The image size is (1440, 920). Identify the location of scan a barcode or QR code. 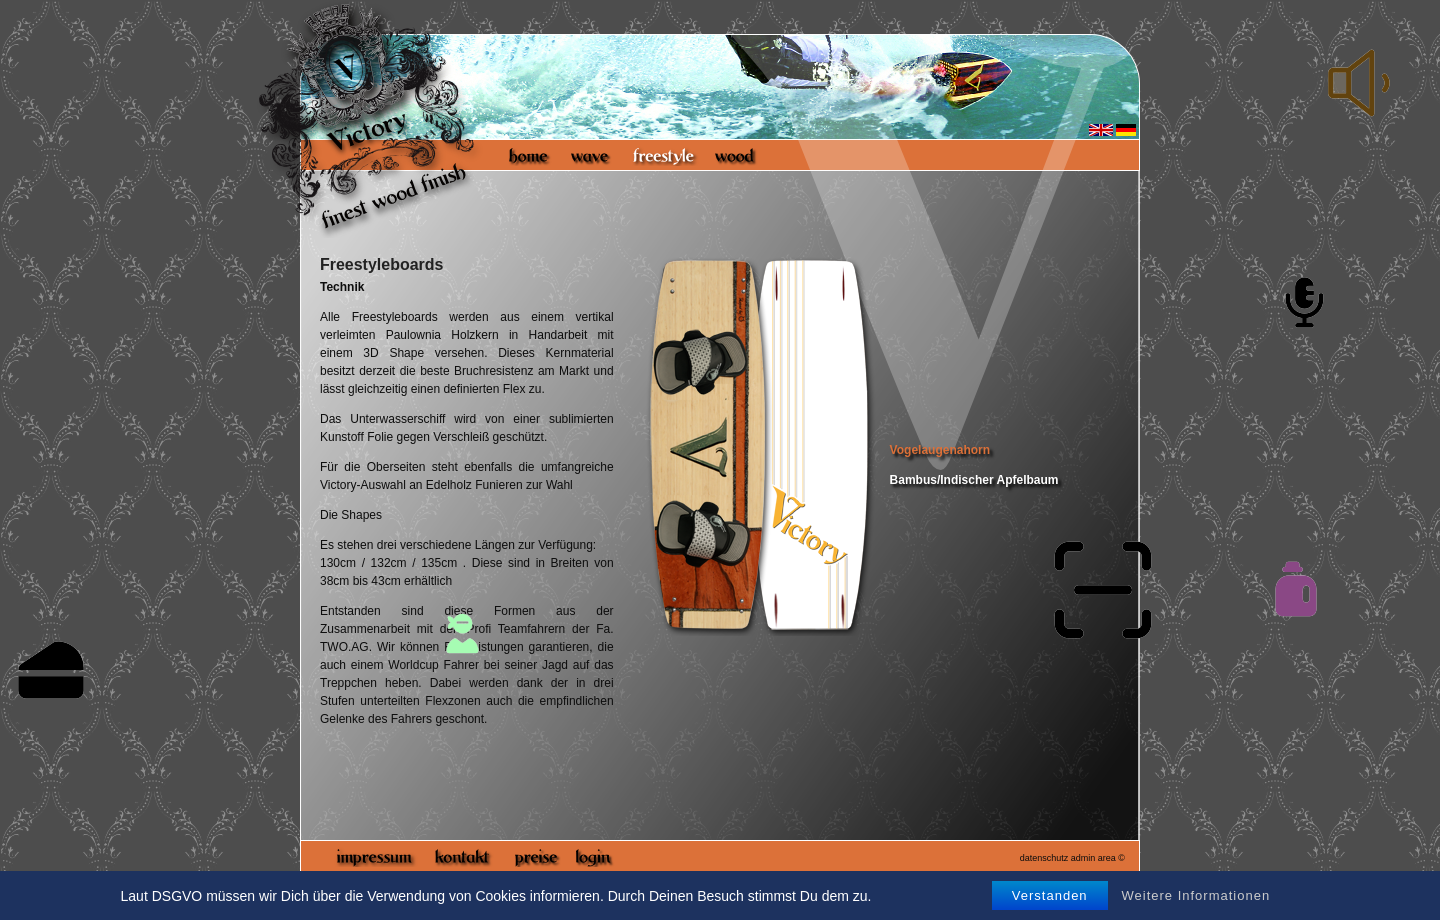
(1103, 590).